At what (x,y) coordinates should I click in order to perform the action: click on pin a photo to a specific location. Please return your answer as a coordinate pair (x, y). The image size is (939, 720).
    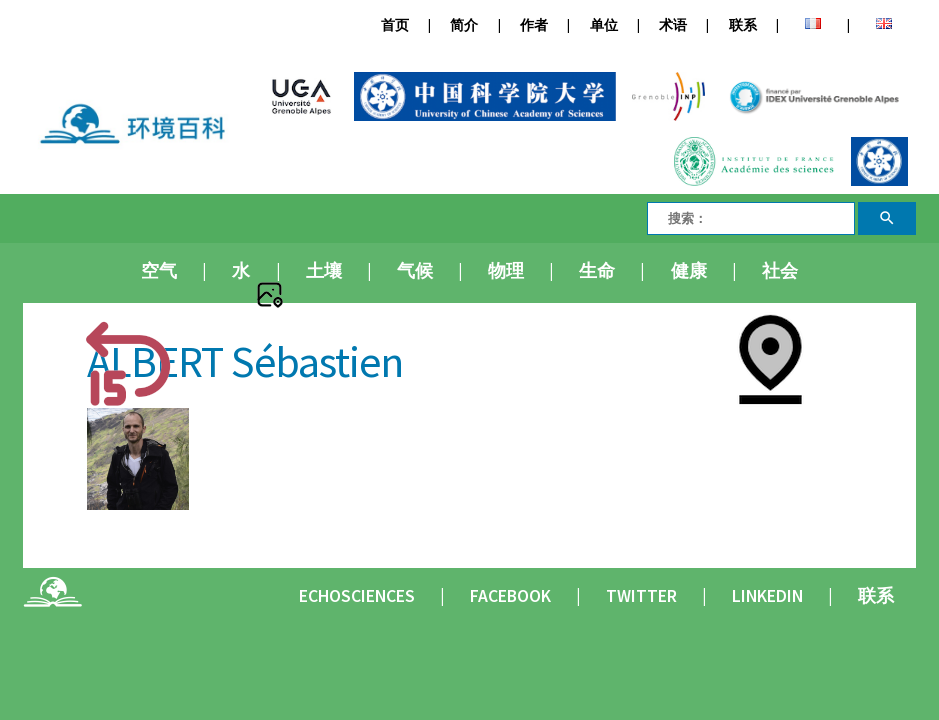
    Looking at the image, I should click on (269, 294).